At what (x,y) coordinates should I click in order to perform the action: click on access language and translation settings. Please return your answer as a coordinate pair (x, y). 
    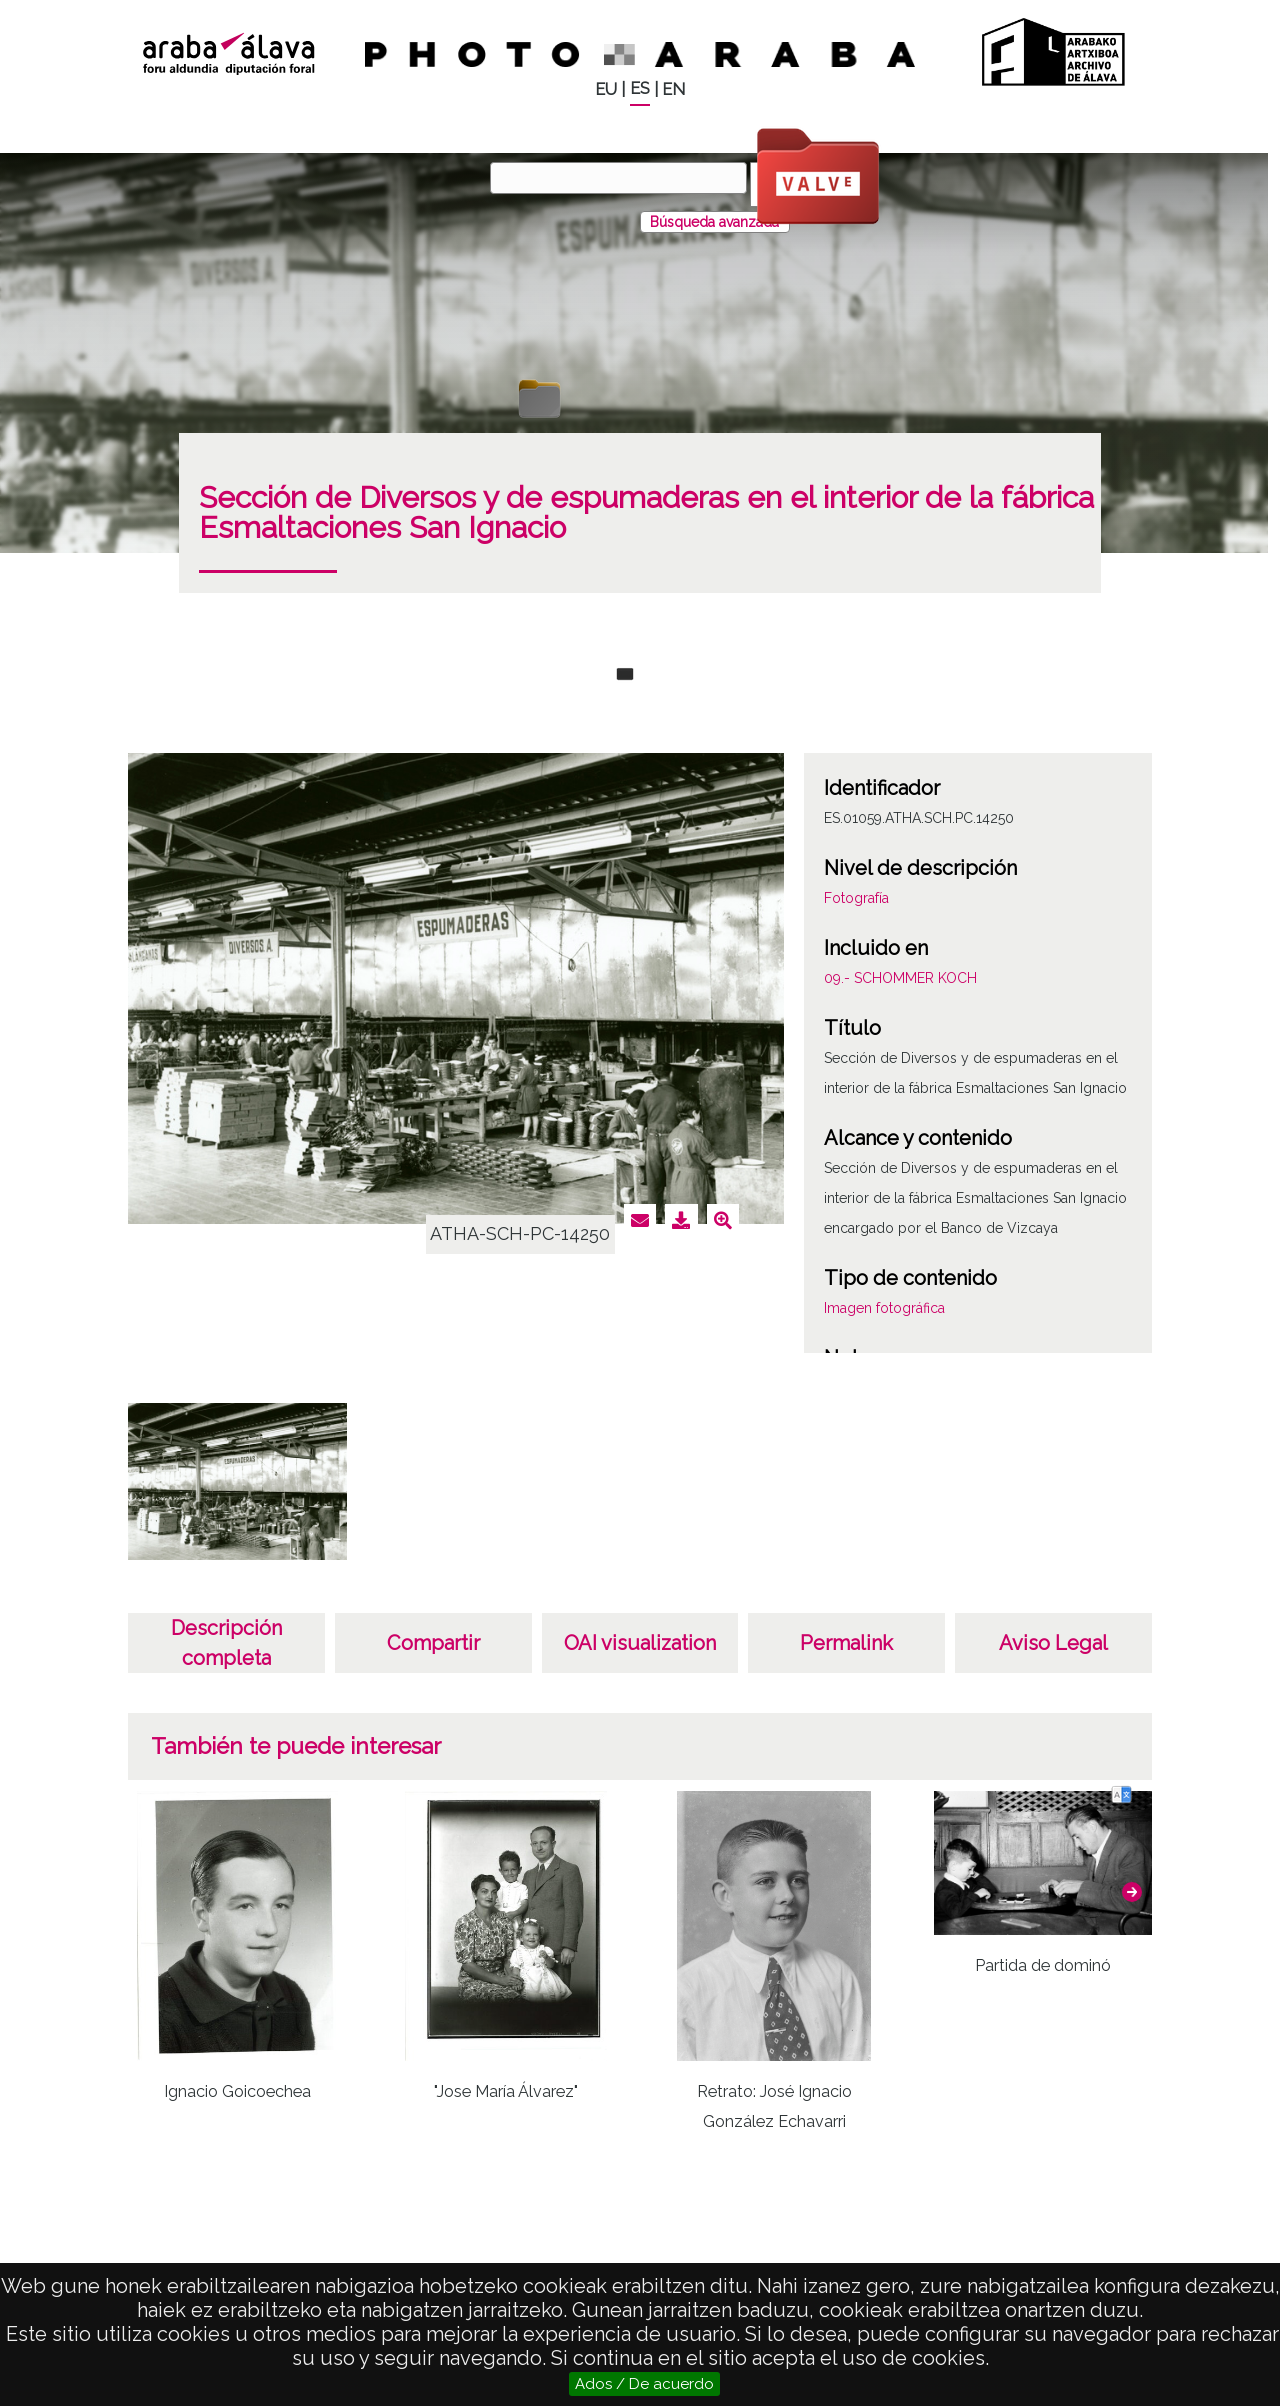
    Looking at the image, I should click on (1121, 1794).